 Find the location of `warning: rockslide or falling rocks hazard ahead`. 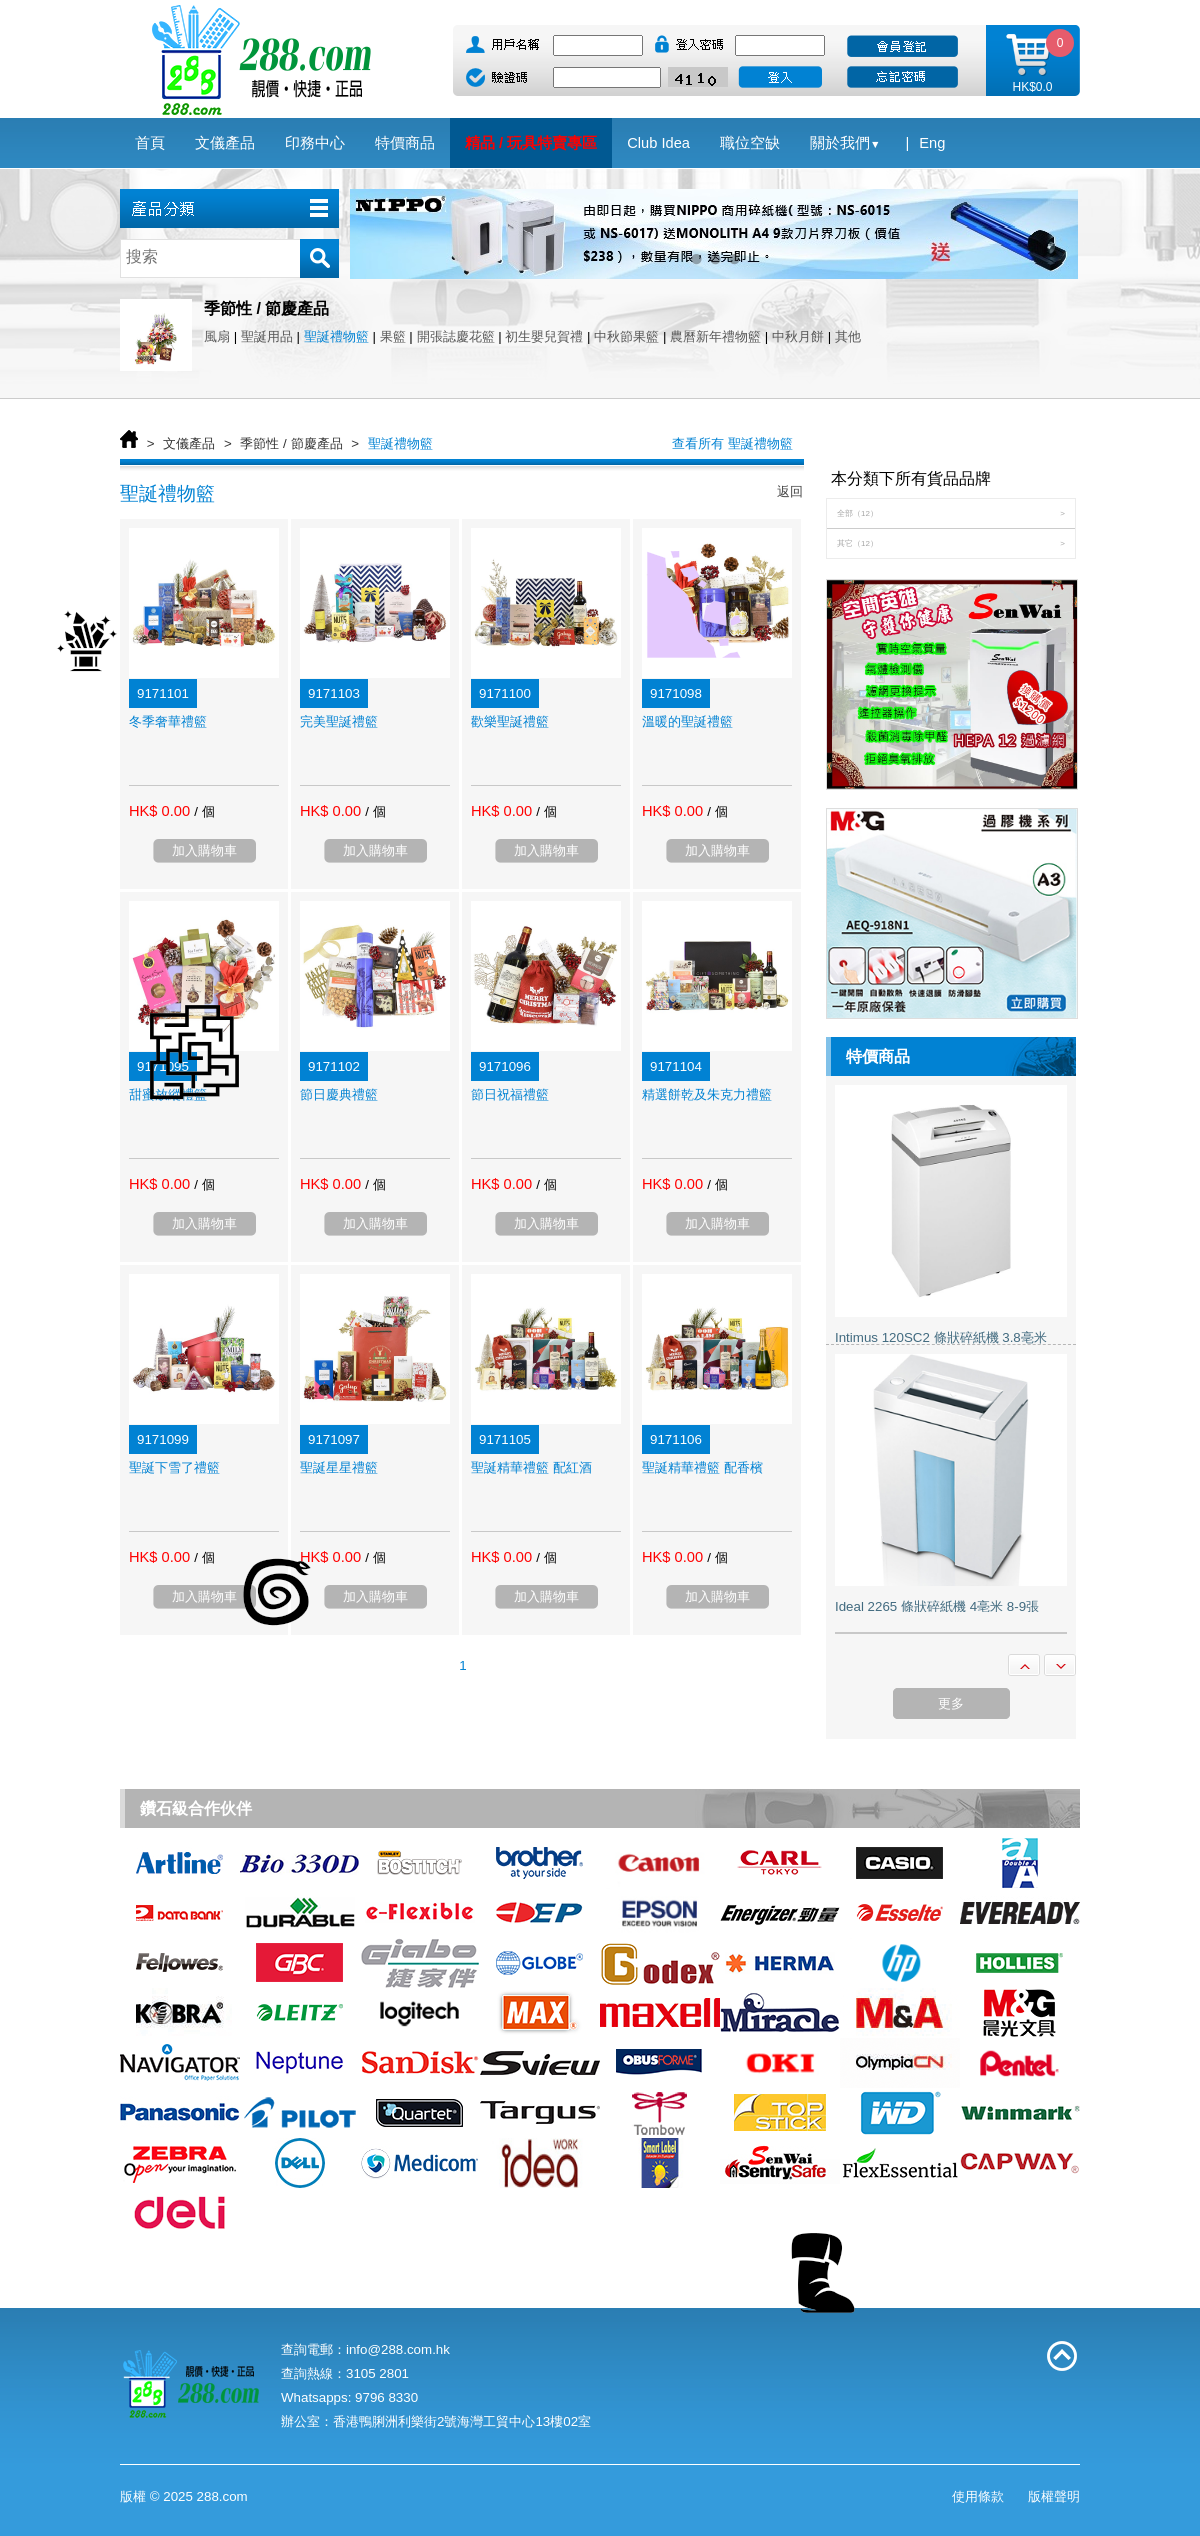

warning: rockslide or falling rocks hazard ahead is located at coordinates (702, 602).